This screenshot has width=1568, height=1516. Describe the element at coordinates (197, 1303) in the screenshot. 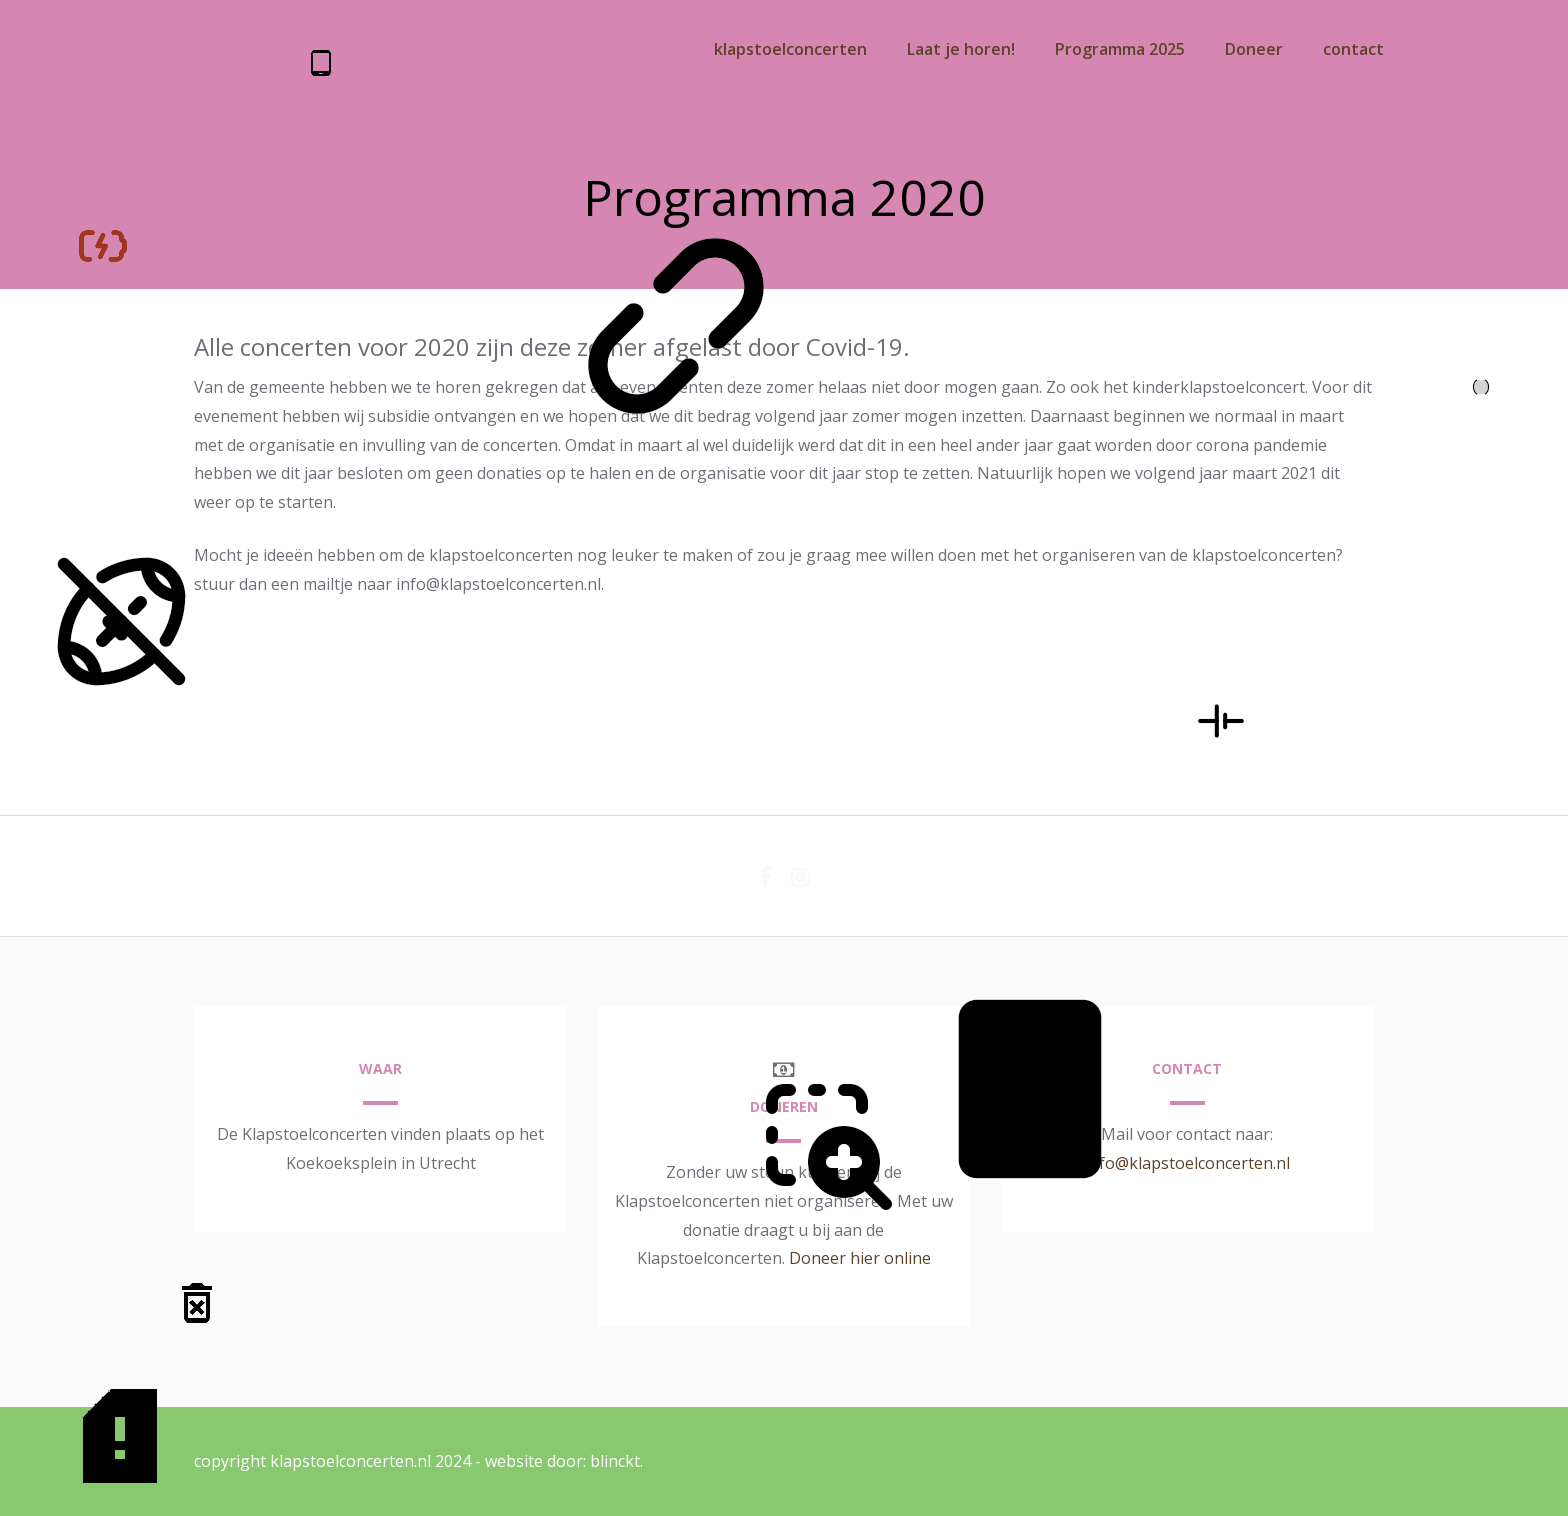

I see `permanently delete an item` at that location.